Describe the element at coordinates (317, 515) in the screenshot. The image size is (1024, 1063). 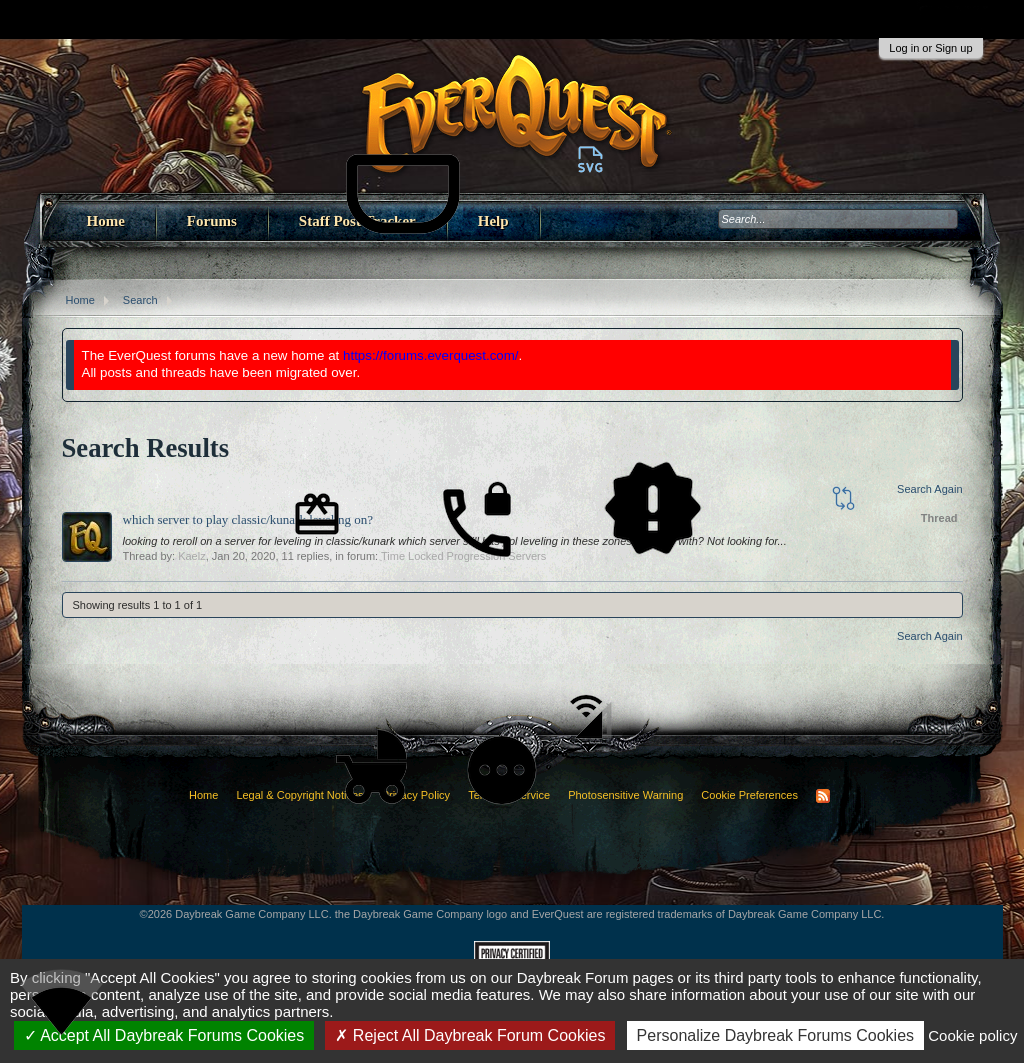
I see `view gift card balance` at that location.